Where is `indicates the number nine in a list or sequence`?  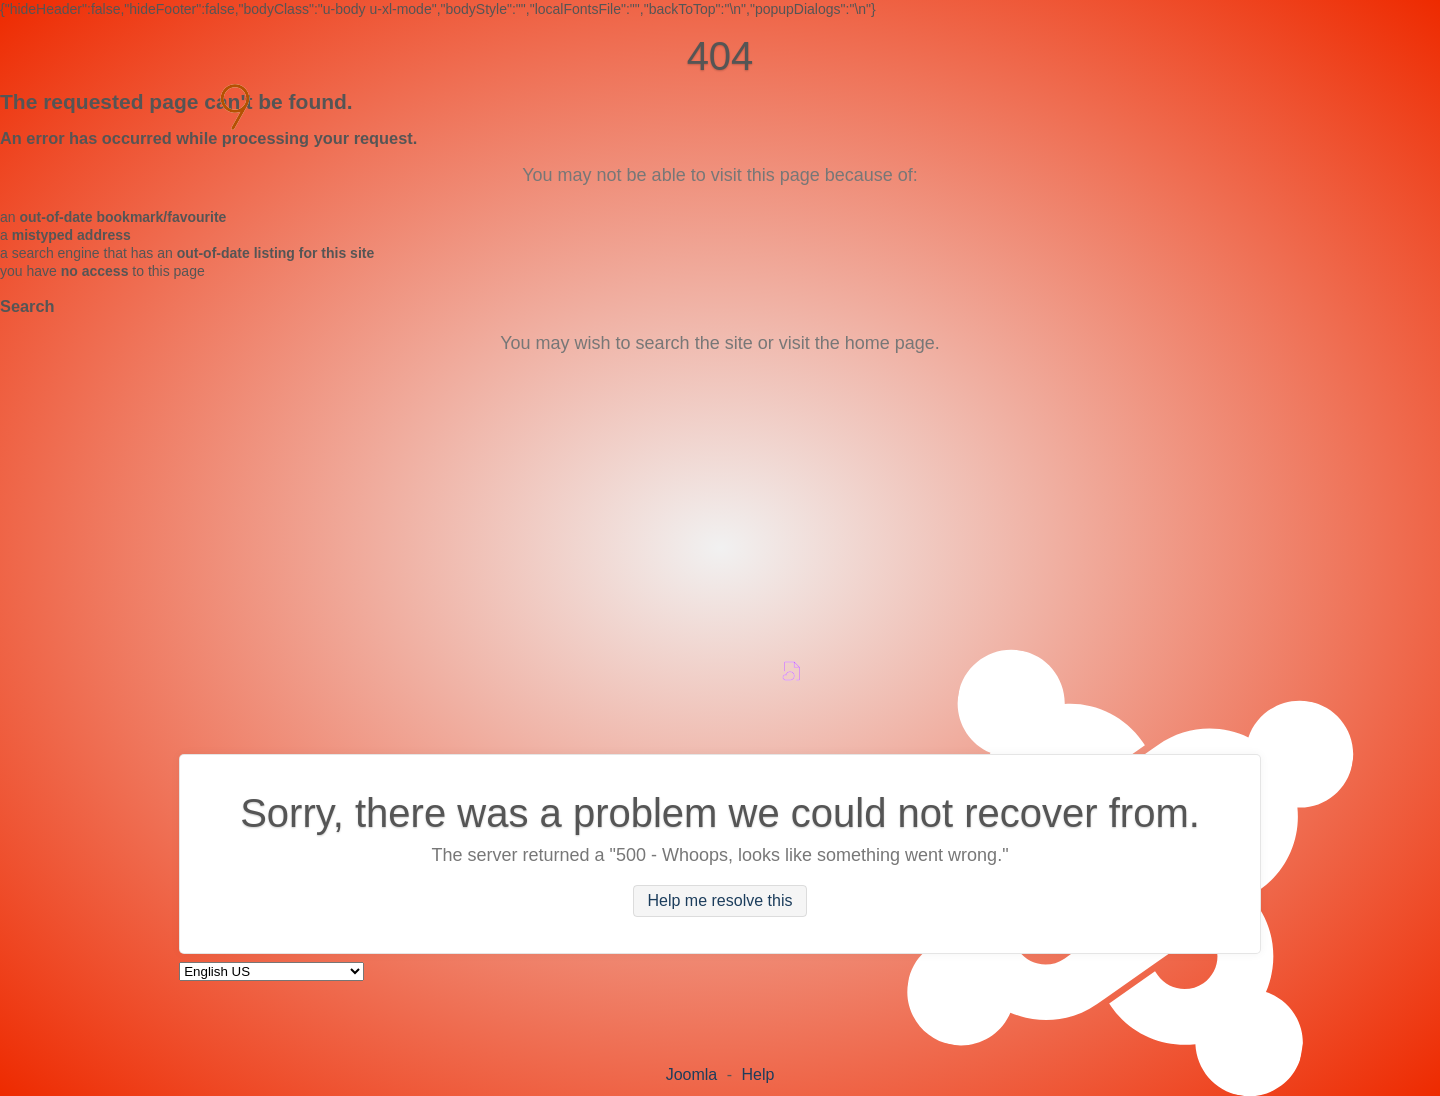 indicates the number nine in a list or sequence is located at coordinates (235, 107).